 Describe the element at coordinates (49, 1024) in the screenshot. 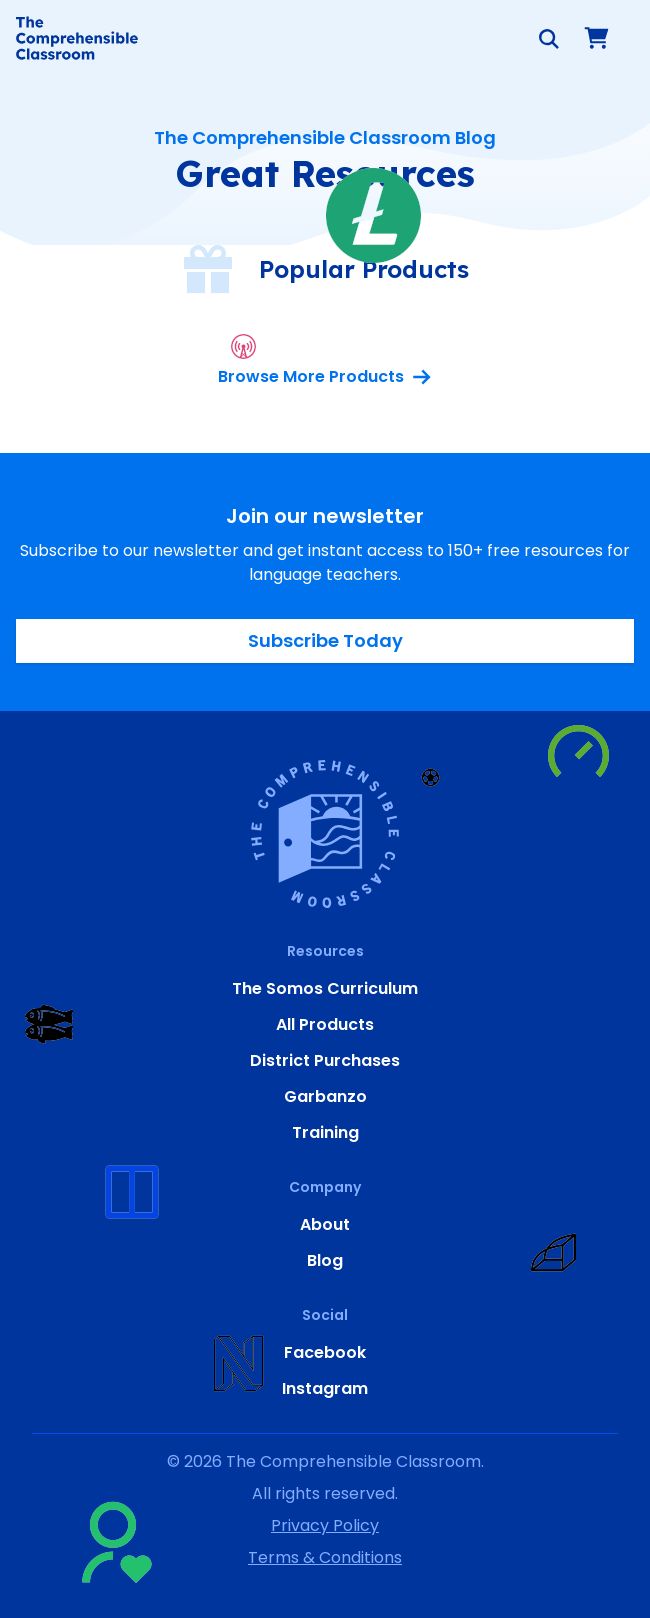

I see `open glitch app or website` at that location.